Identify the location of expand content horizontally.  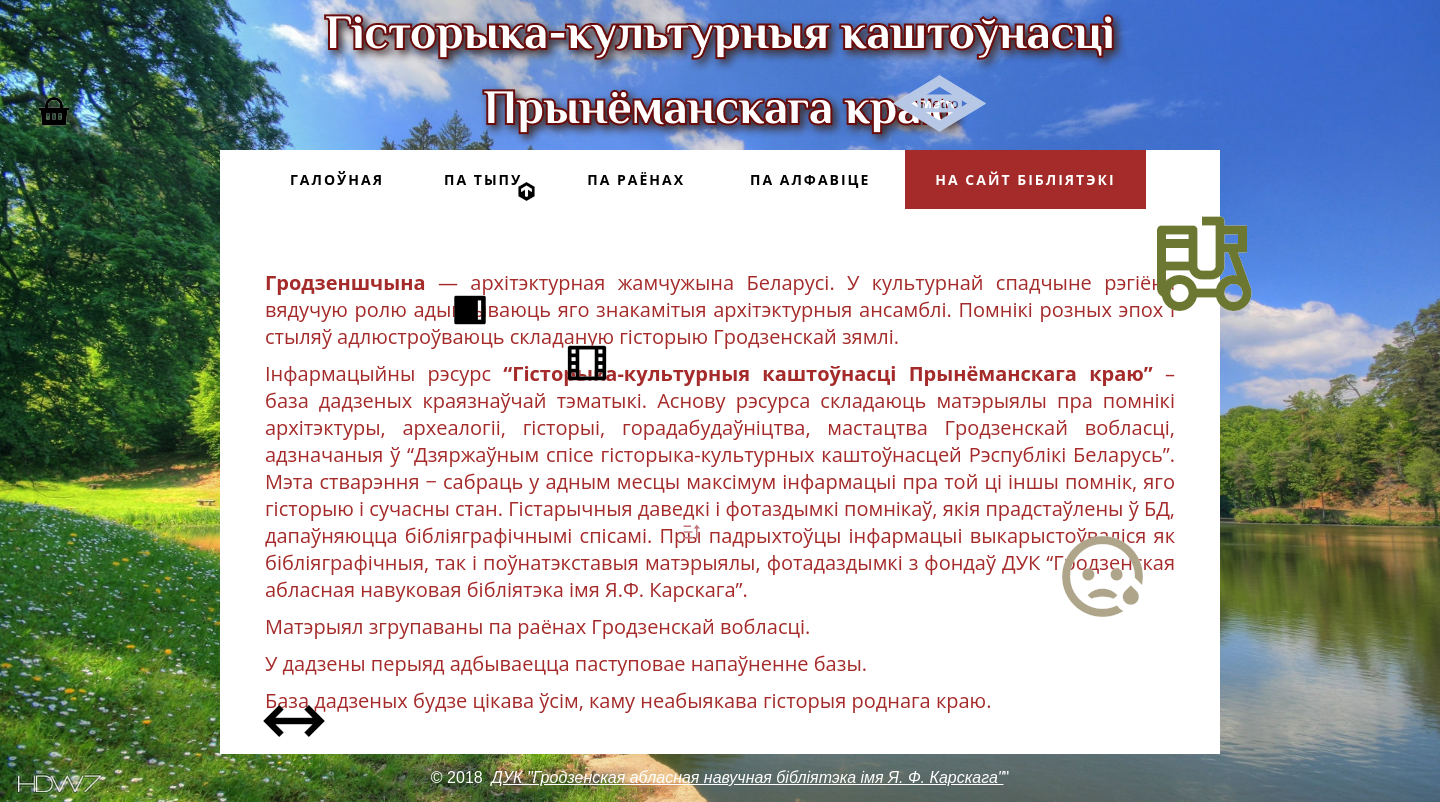
(294, 721).